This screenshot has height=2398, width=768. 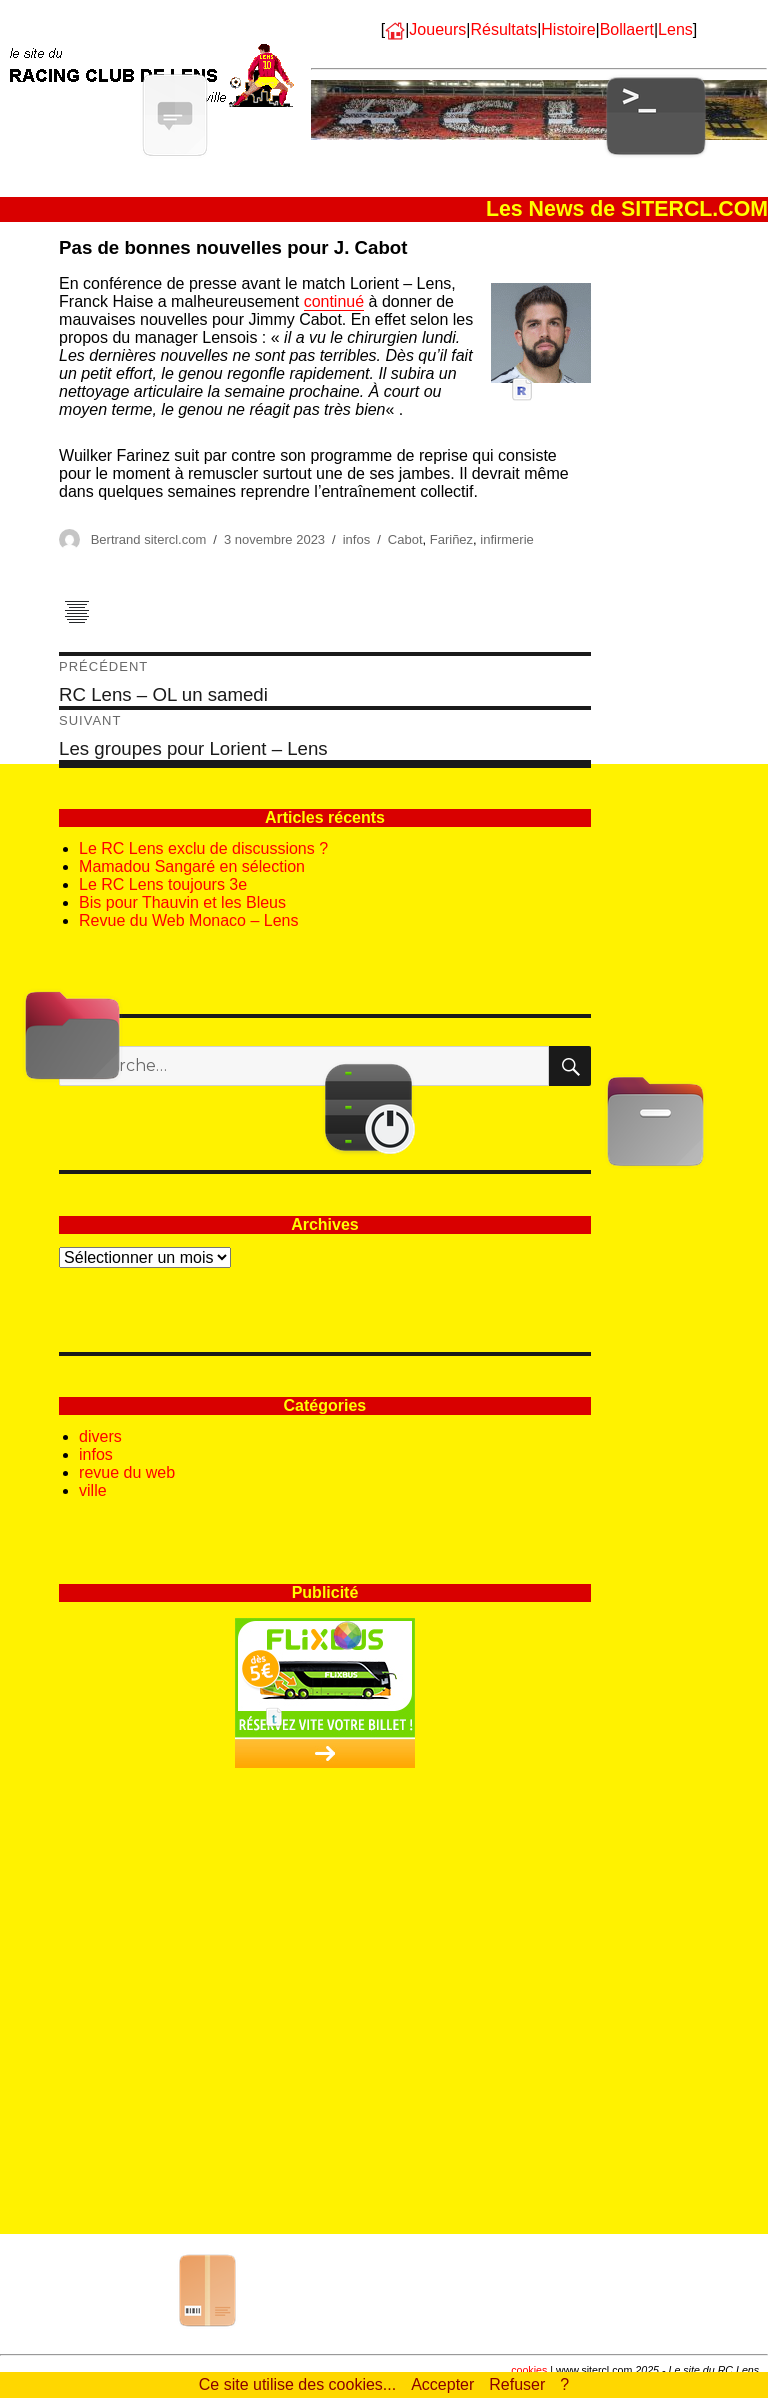 What do you see at coordinates (72, 1035) in the screenshot?
I see `an open folder in the file system` at bounding box center [72, 1035].